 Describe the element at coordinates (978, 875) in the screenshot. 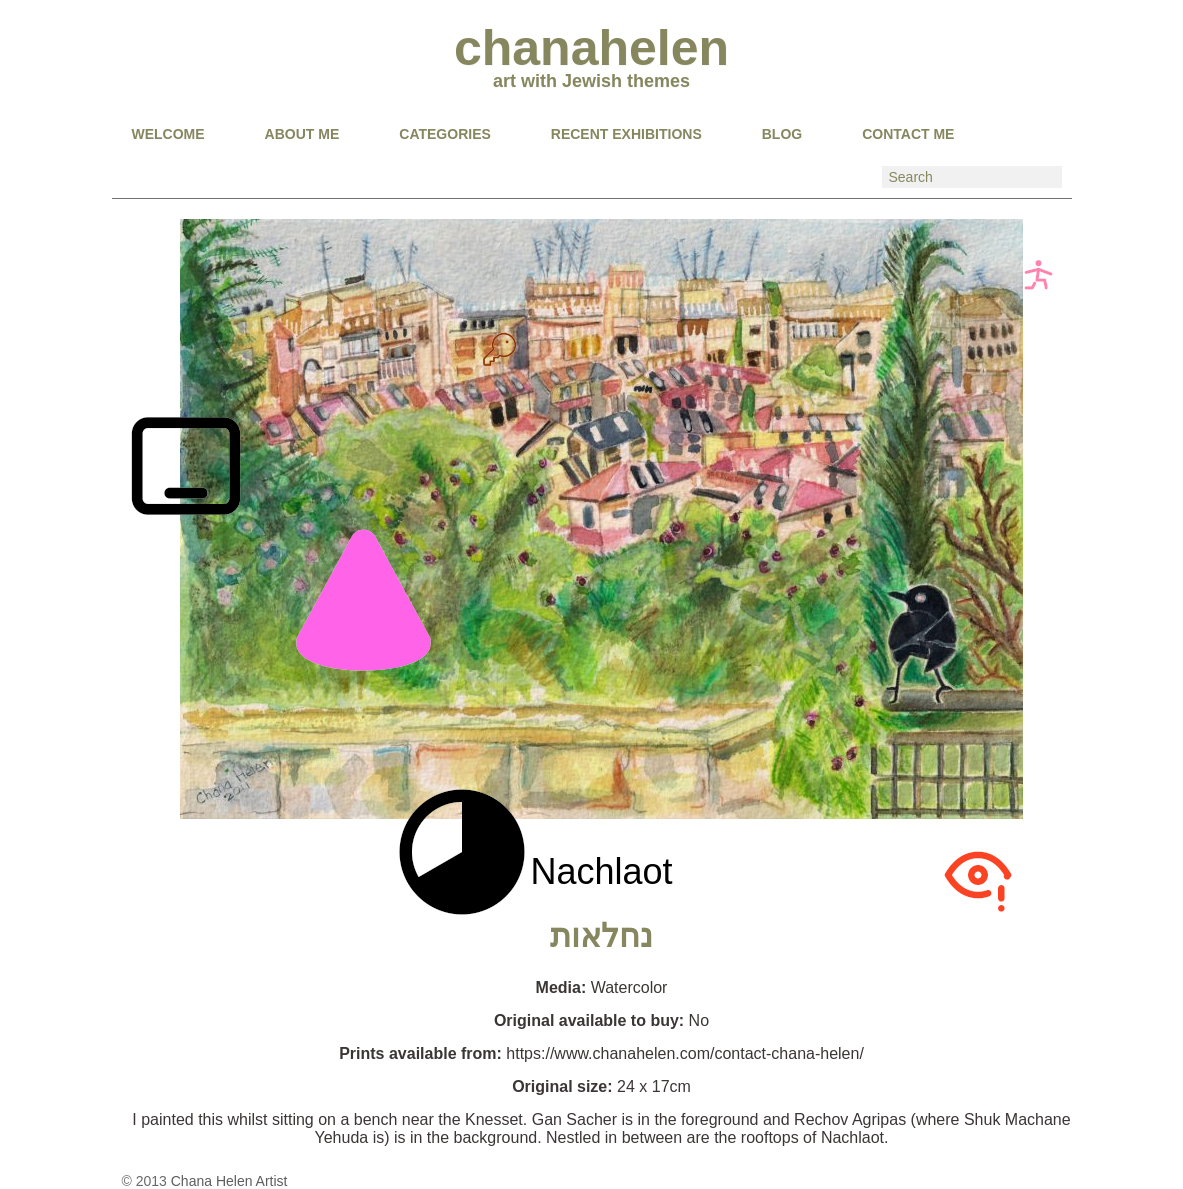

I see `view alert or warning details` at that location.